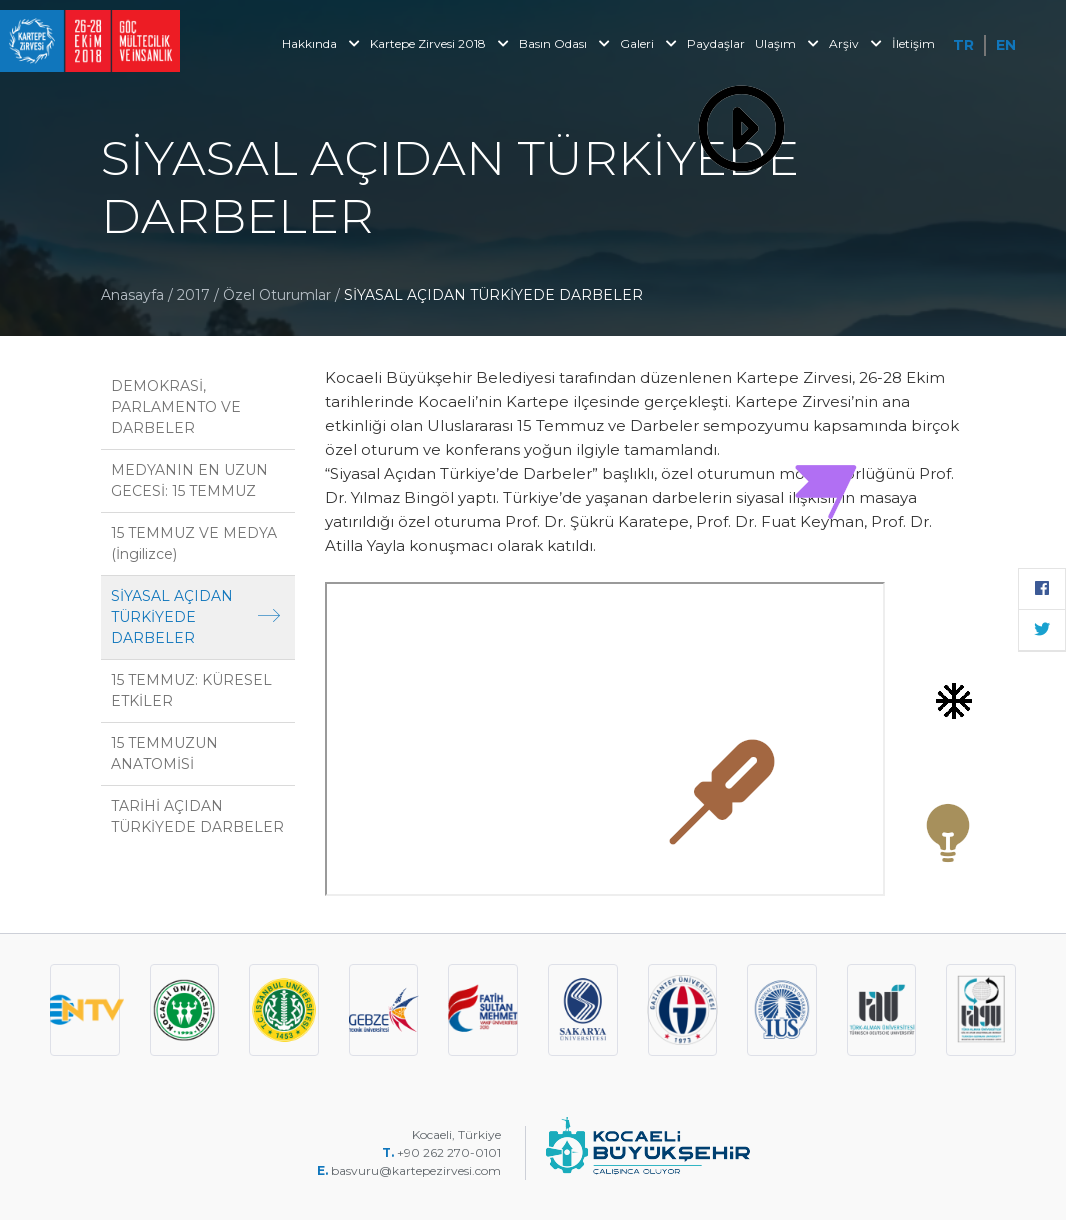 The image size is (1066, 1220). What do you see at coordinates (954, 701) in the screenshot?
I see `toggle air conditioning or cooling mode` at bounding box center [954, 701].